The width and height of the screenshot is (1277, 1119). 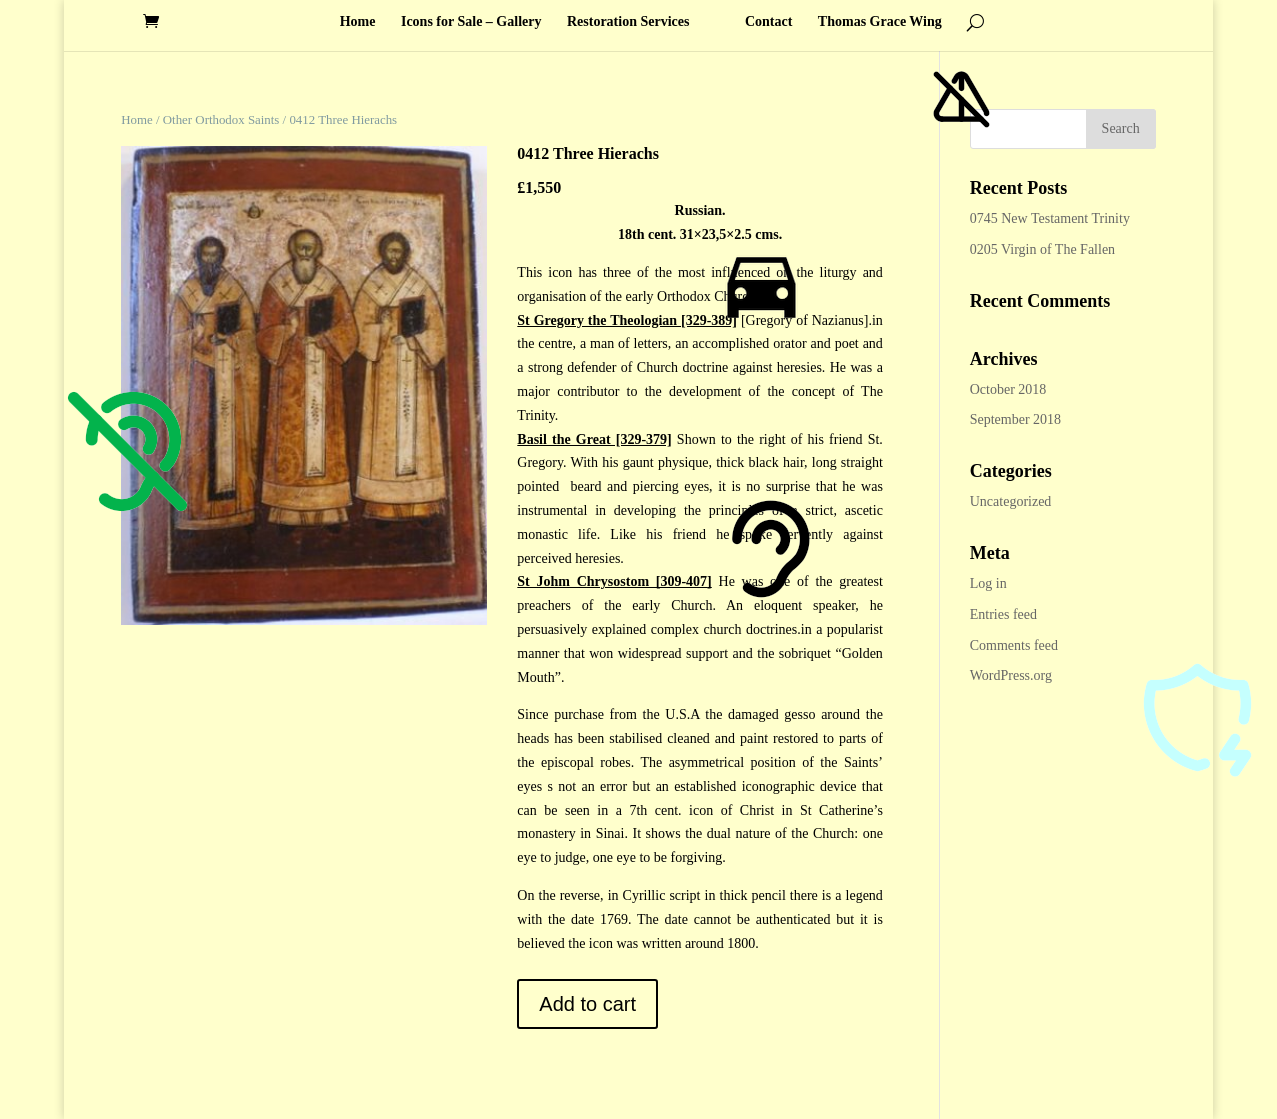 What do you see at coordinates (766, 549) in the screenshot?
I see `enable audio or listening features` at bounding box center [766, 549].